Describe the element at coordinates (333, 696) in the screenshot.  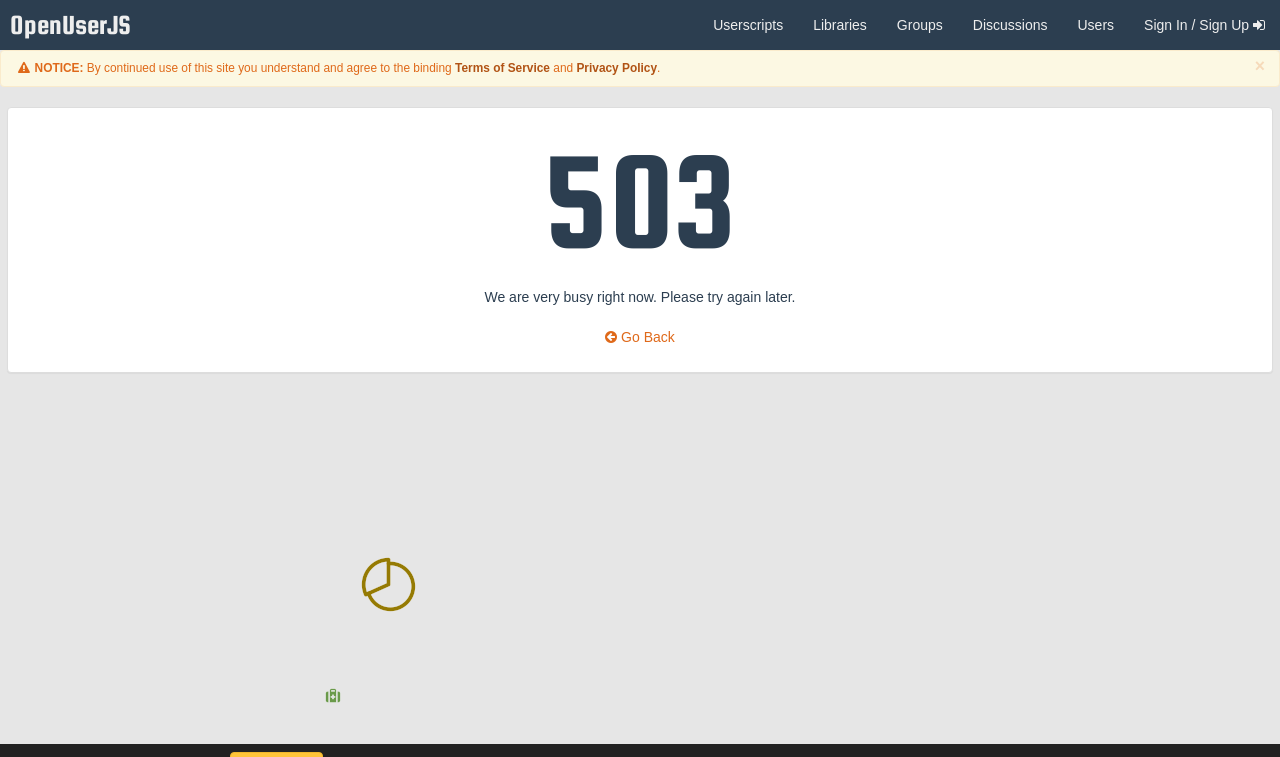
I see `access medical or health-related information` at that location.